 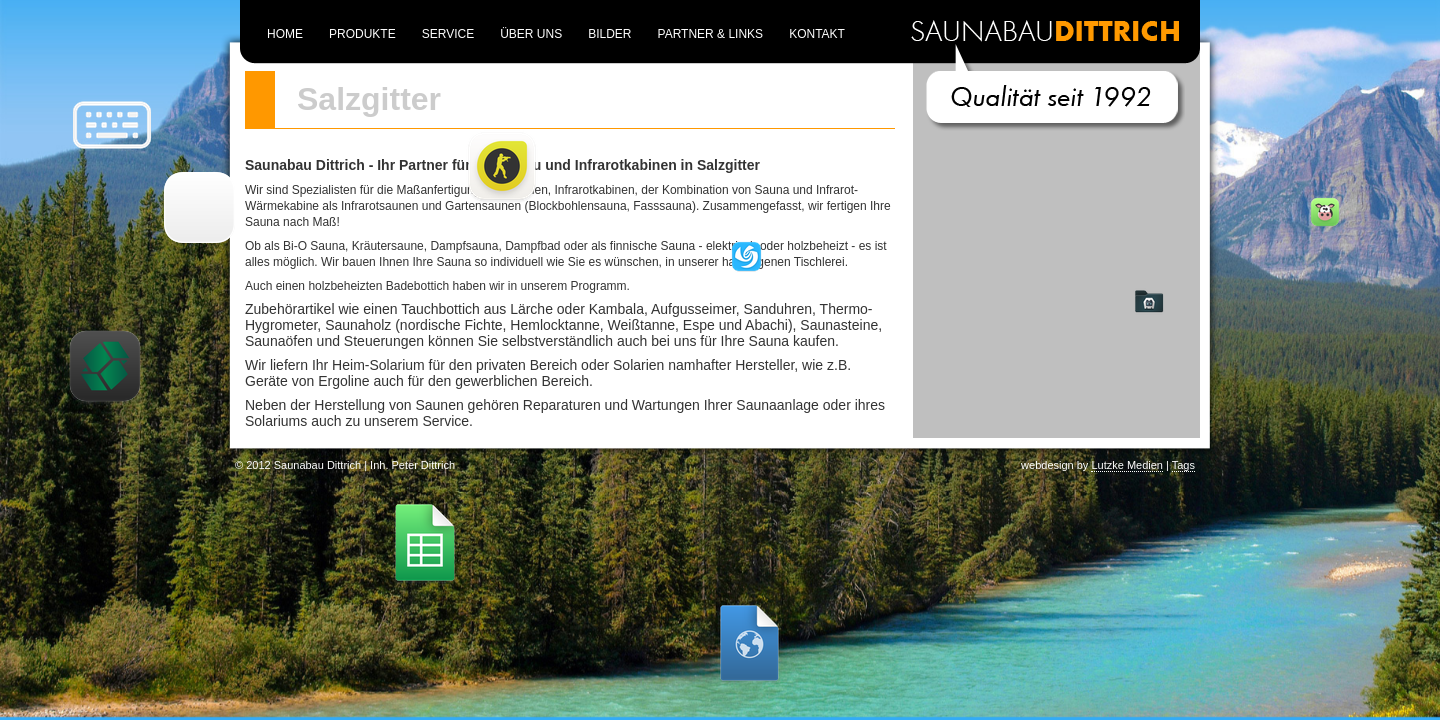 What do you see at coordinates (112, 125) in the screenshot?
I see `virtual keyboard is disabled` at bounding box center [112, 125].